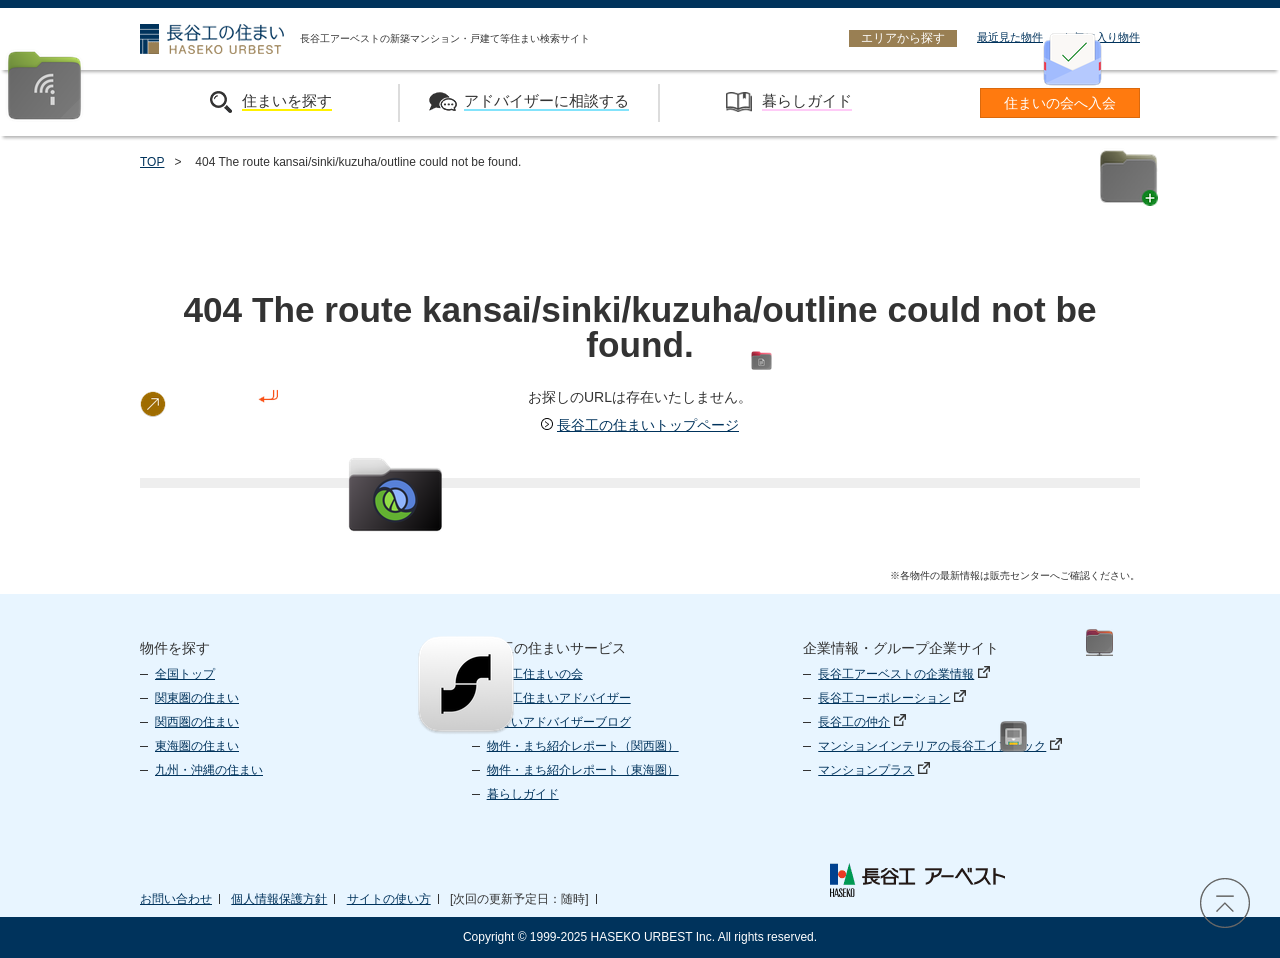  What do you see at coordinates (1099, 642) in the screenshot?
I see `access a remote or network folder` at bounding box center [1099, 642].